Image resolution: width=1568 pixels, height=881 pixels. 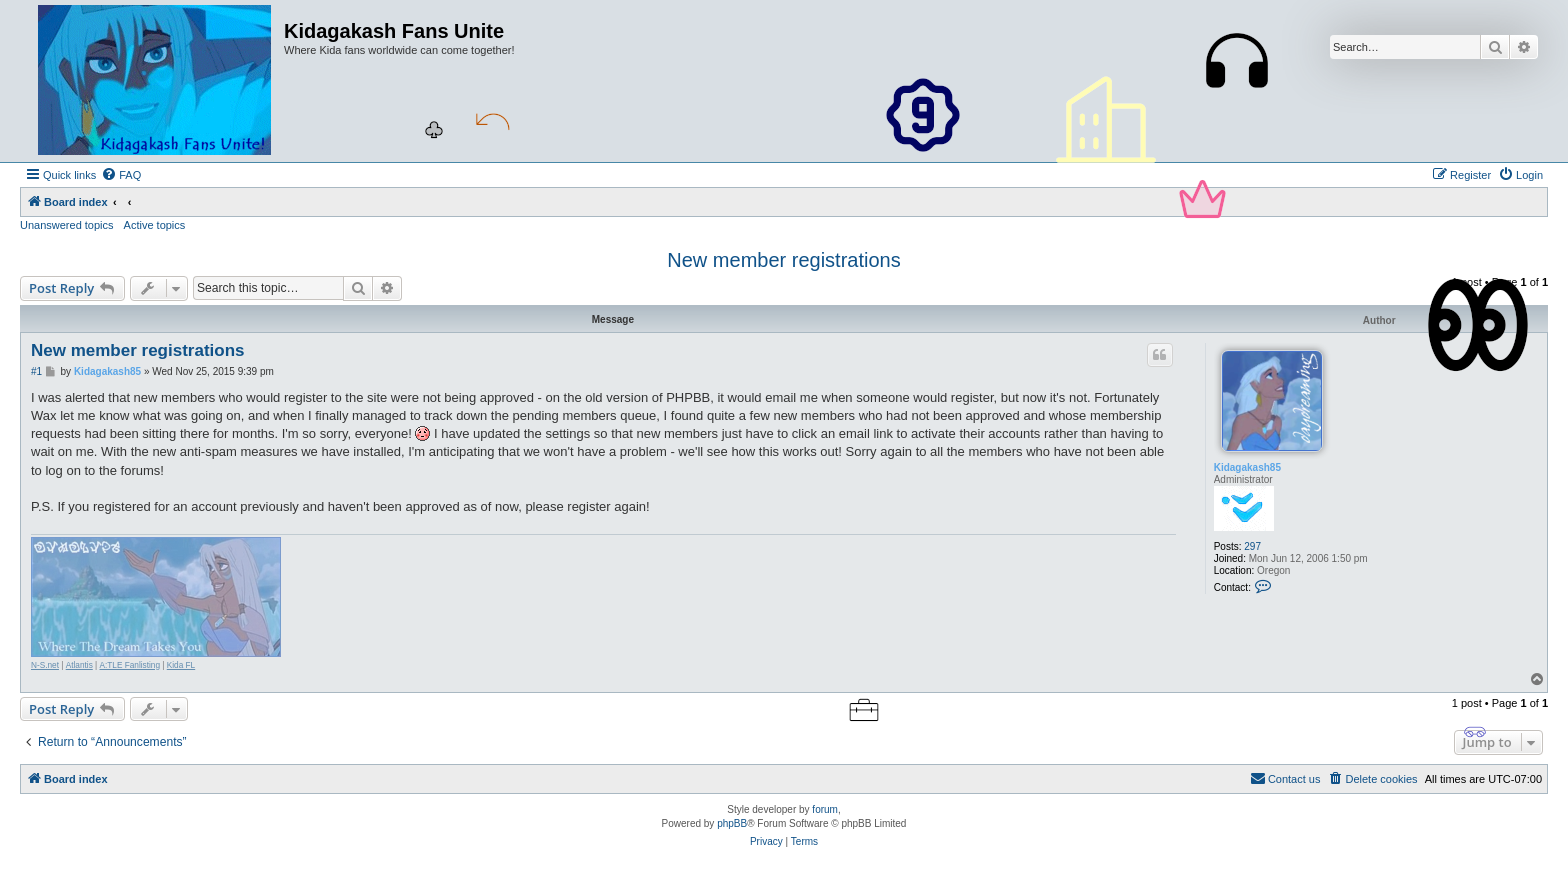 I want to click on represents the clubs suit in a card game, so click(x=434, y=130).